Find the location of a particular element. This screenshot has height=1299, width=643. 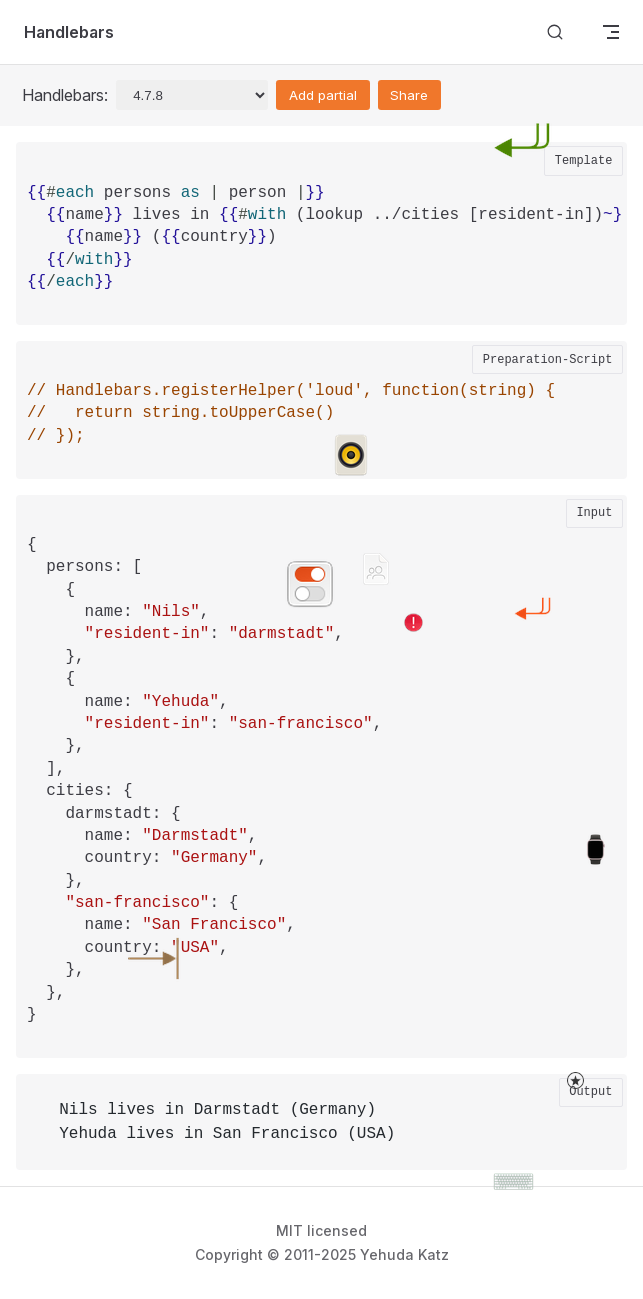

set default applications for file types is located at coordinates (575, 1080).